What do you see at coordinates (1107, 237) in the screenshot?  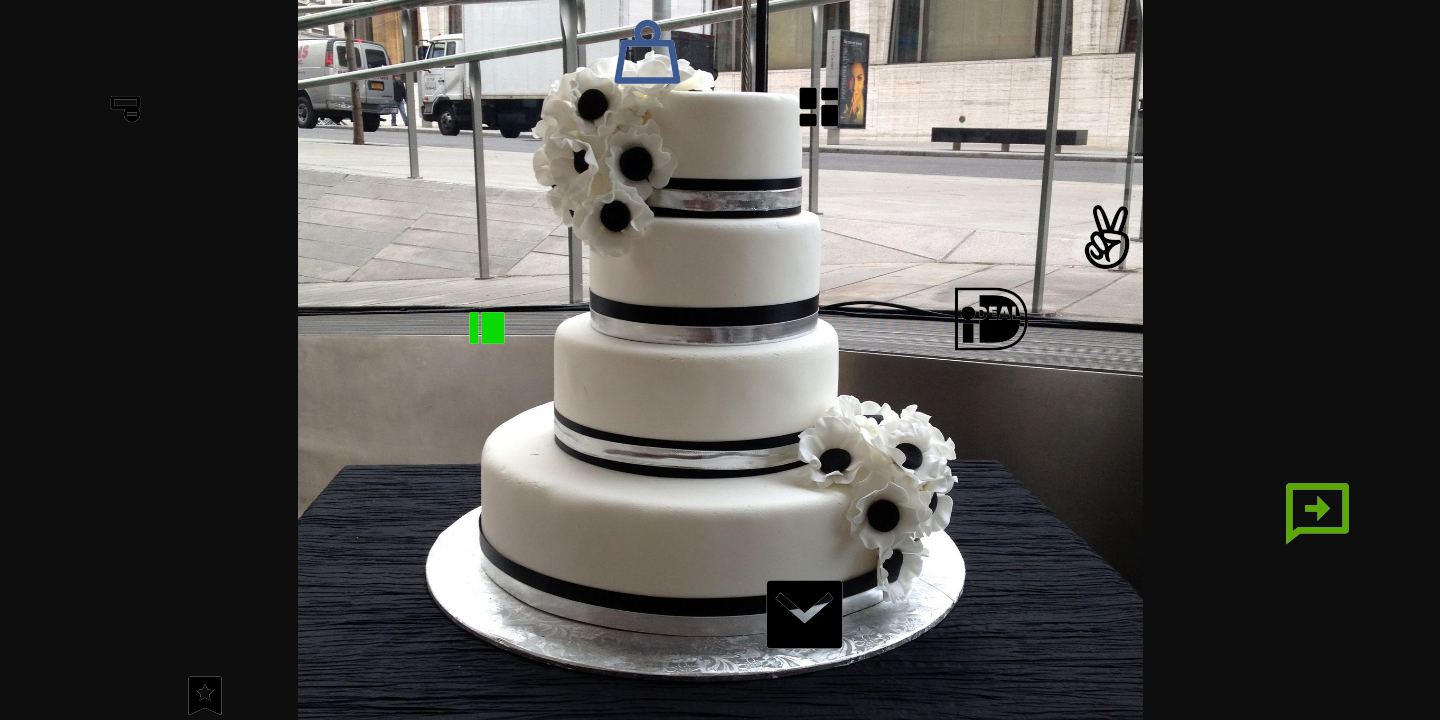 I see `visit angellist profile or website` at bounding box center [1107, 237].